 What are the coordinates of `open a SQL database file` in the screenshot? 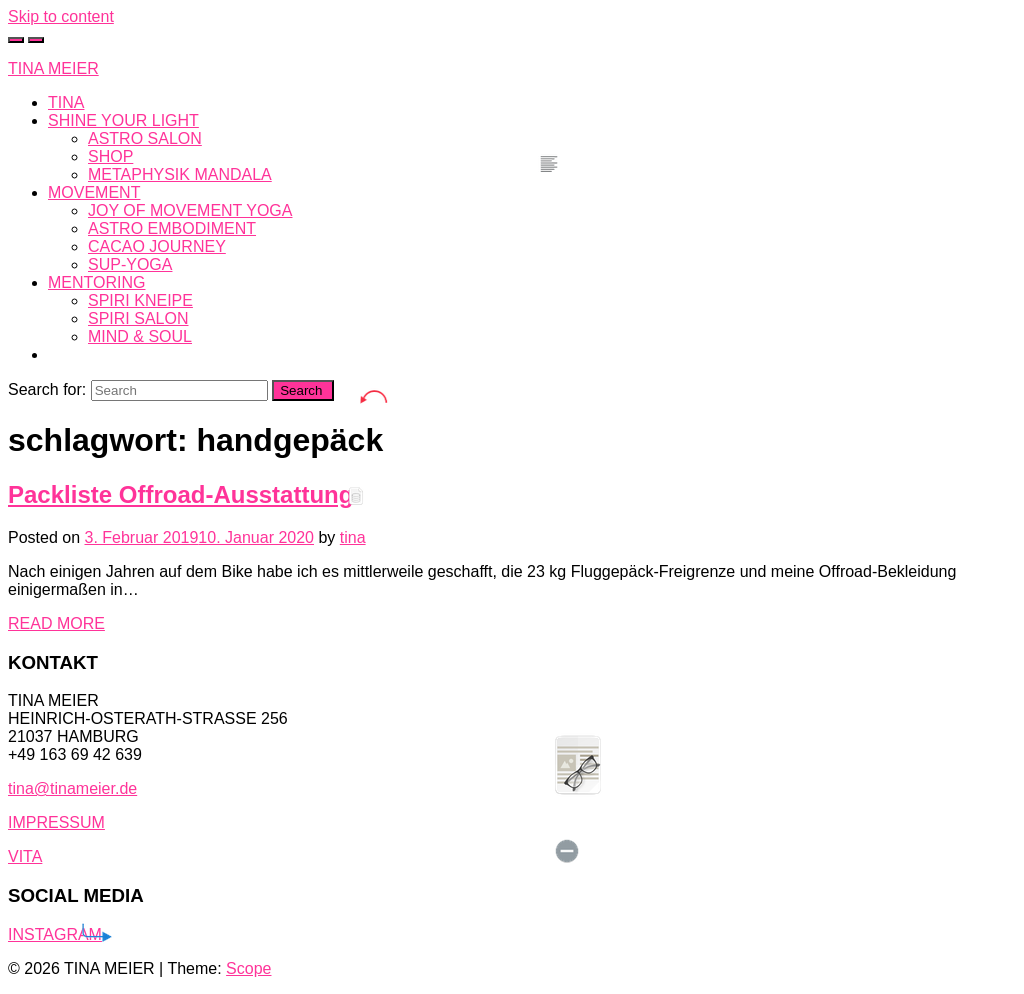 It's located at (356, 496).